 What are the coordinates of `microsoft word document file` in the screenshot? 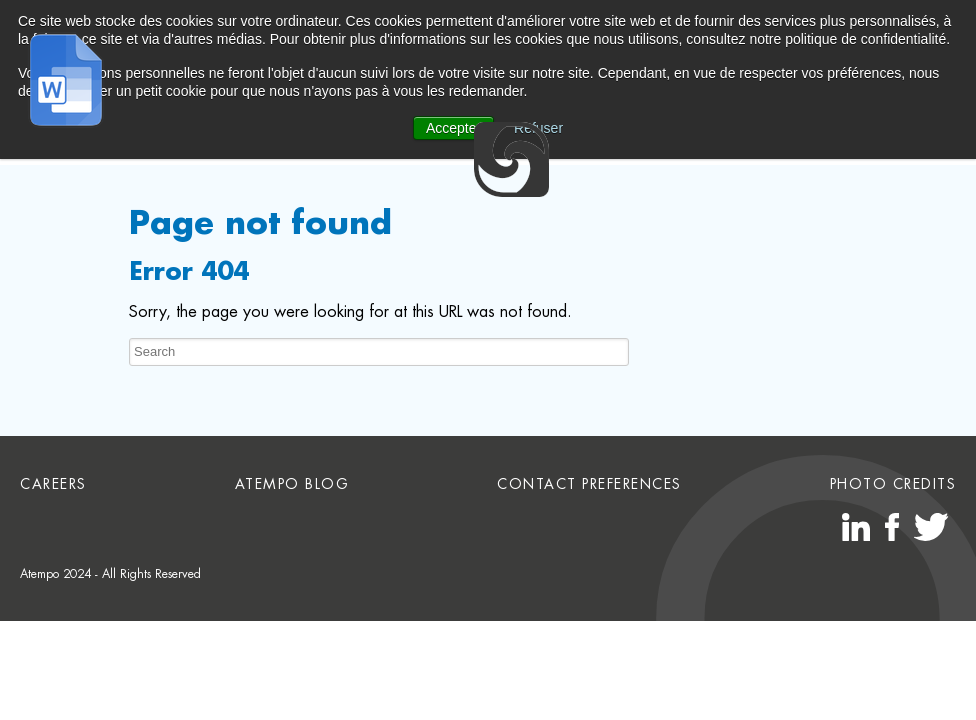 It's located at (66, 80).